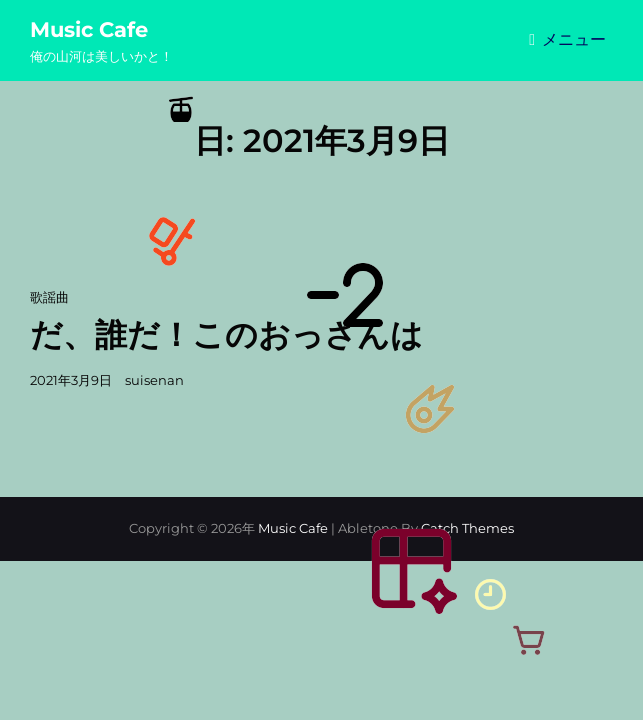  Describe the element at coordinates (490, 594) in the screenshot. I see `view current time` at that location.